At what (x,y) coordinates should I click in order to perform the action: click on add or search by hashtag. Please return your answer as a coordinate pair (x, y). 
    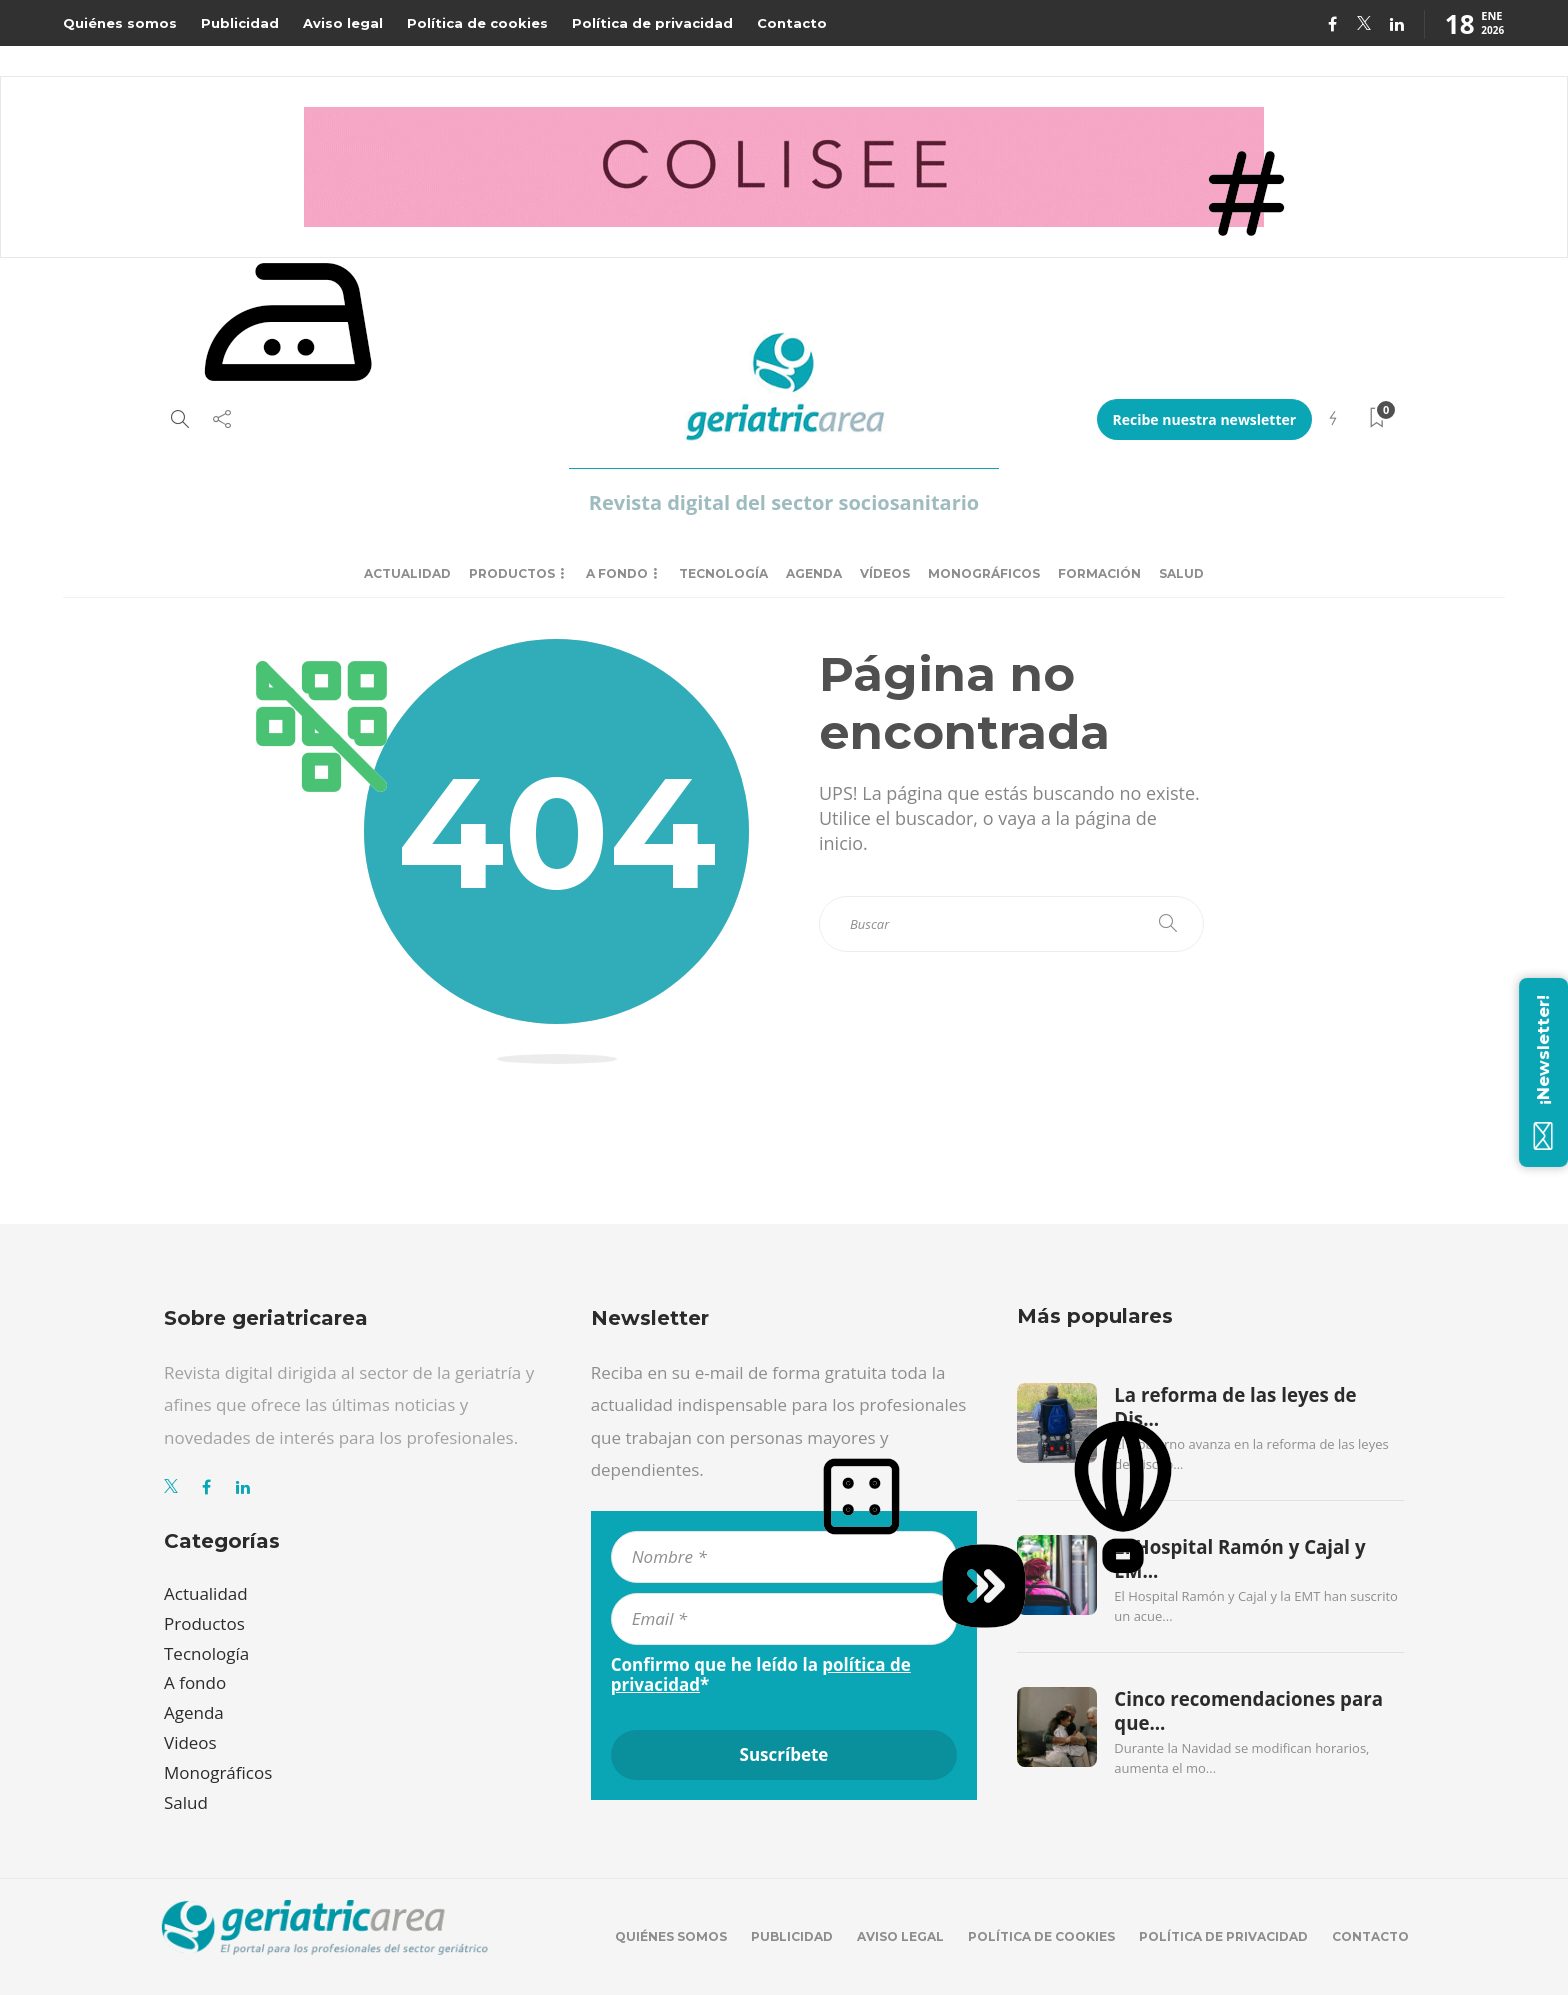
    Looking at the image, I should click on (1246, 193).